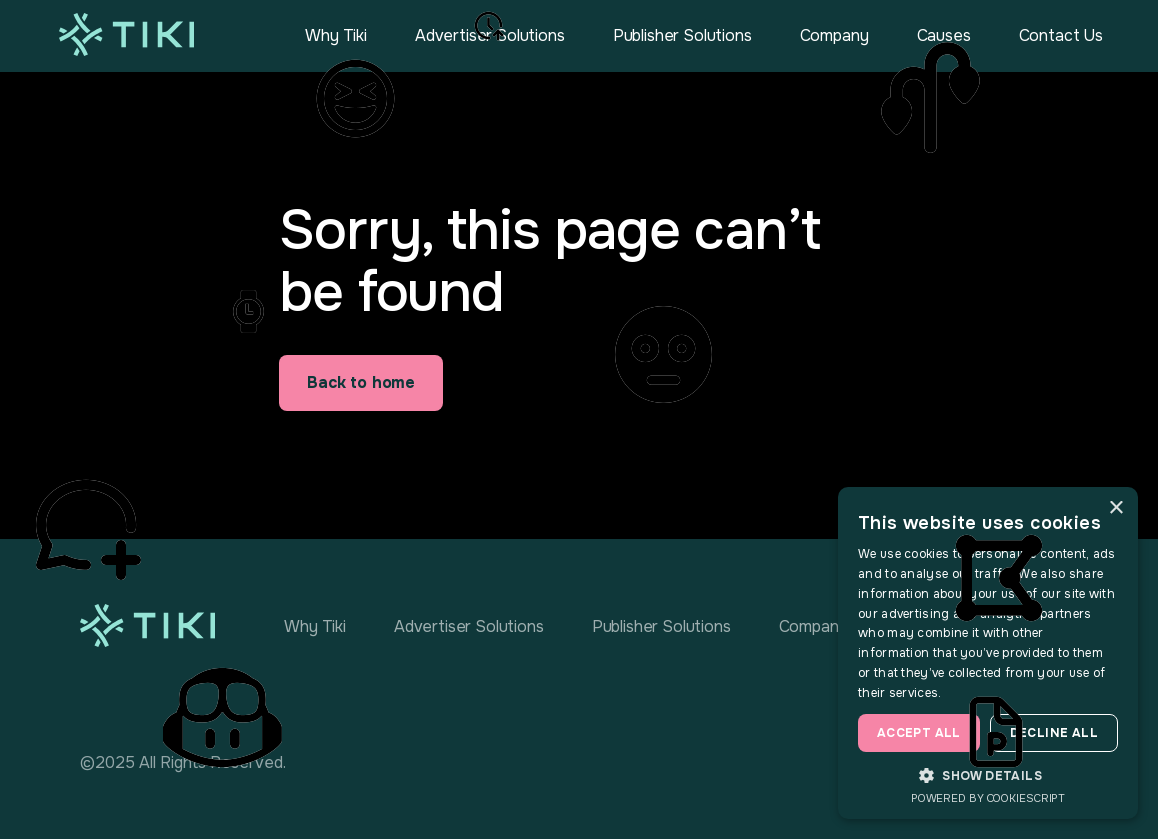 Image resolution: width=1158 pixels, height=839 pixels. I want to click on access GitHub Copilot AI assistant, so click(222, 717).